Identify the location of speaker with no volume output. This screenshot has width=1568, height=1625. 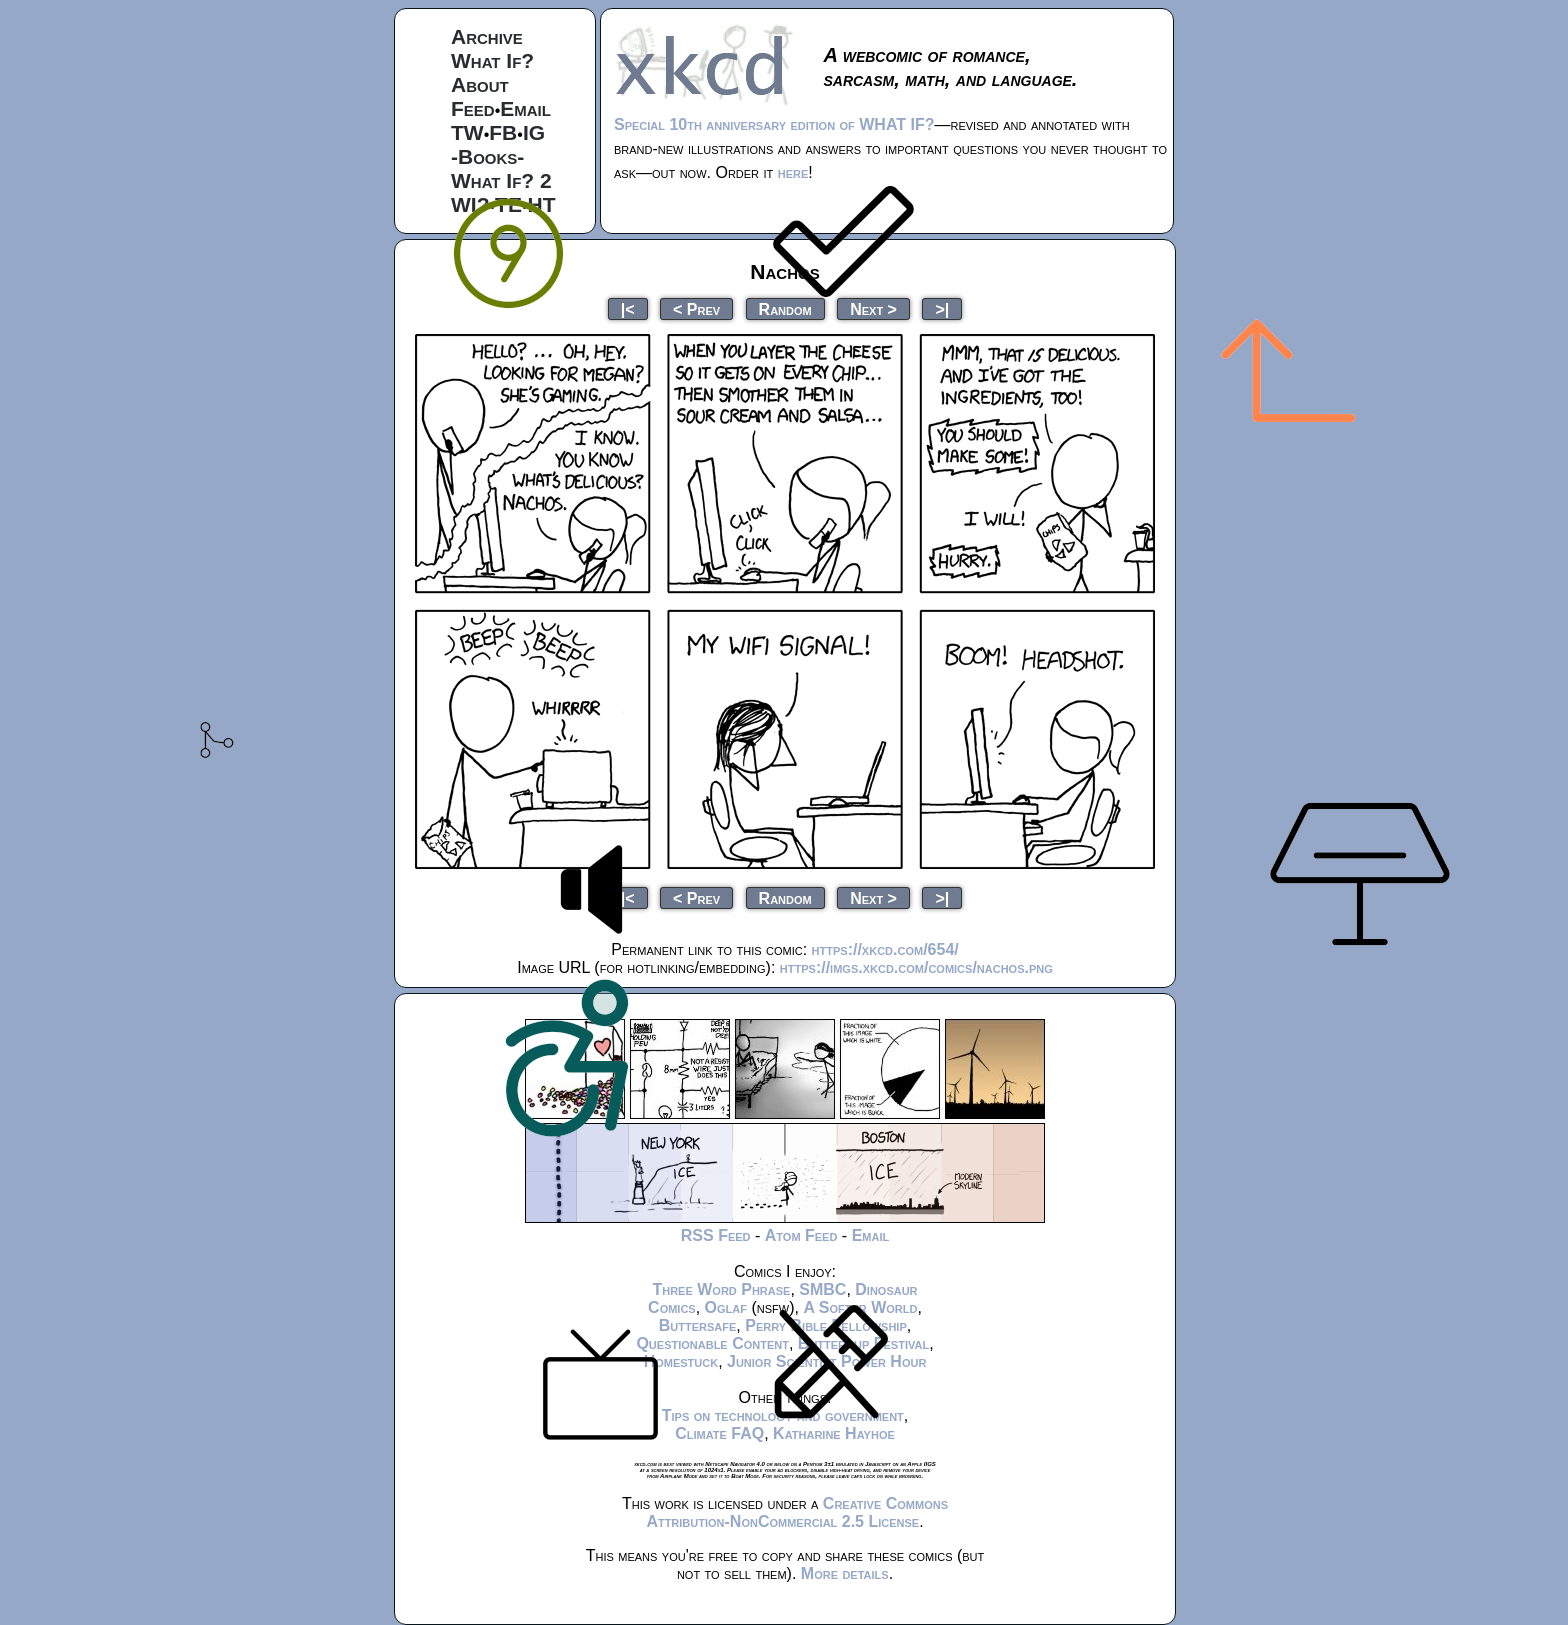
(608, 889).